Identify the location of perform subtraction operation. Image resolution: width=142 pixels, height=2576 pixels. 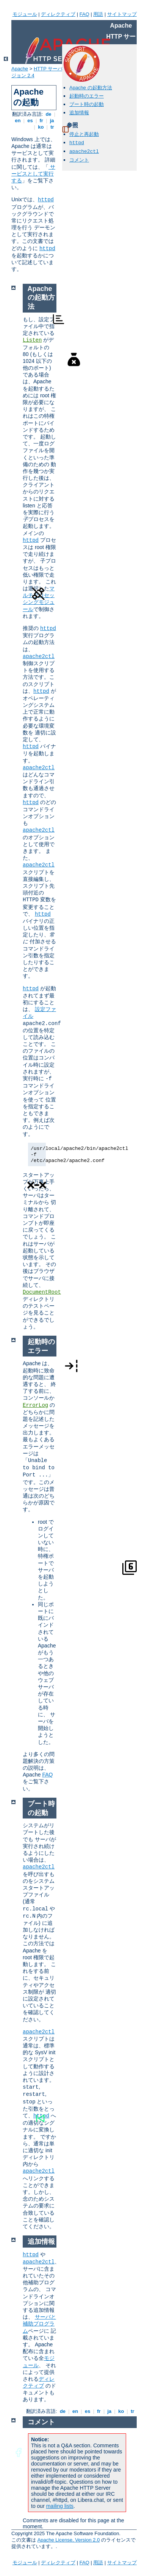
(37, 1185).